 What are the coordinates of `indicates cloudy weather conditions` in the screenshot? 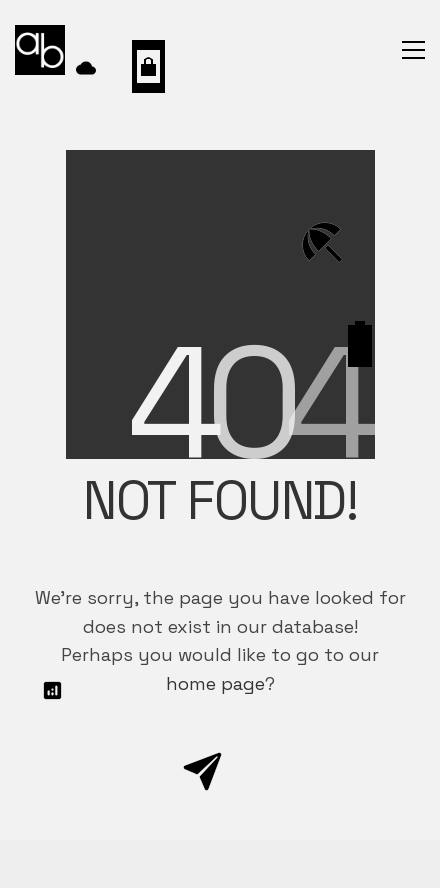 It's located at (86, 68).